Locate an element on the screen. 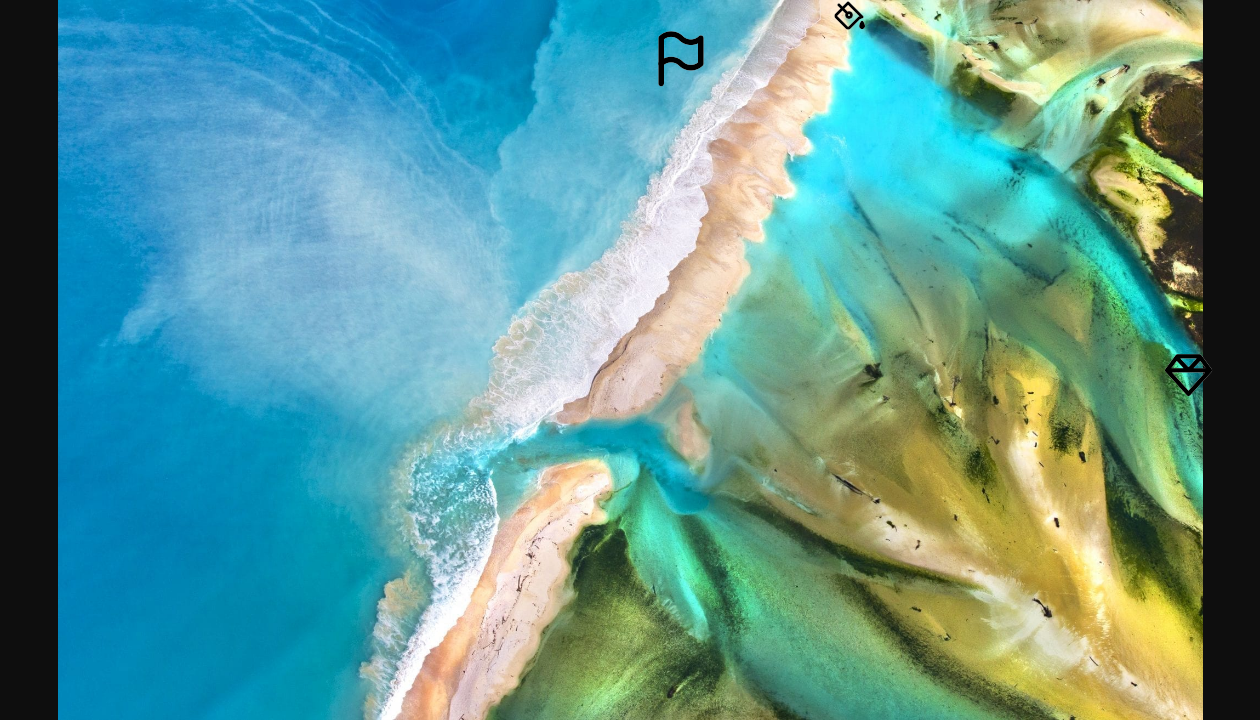  fill area with selected color is located at coordinates (849, 16).